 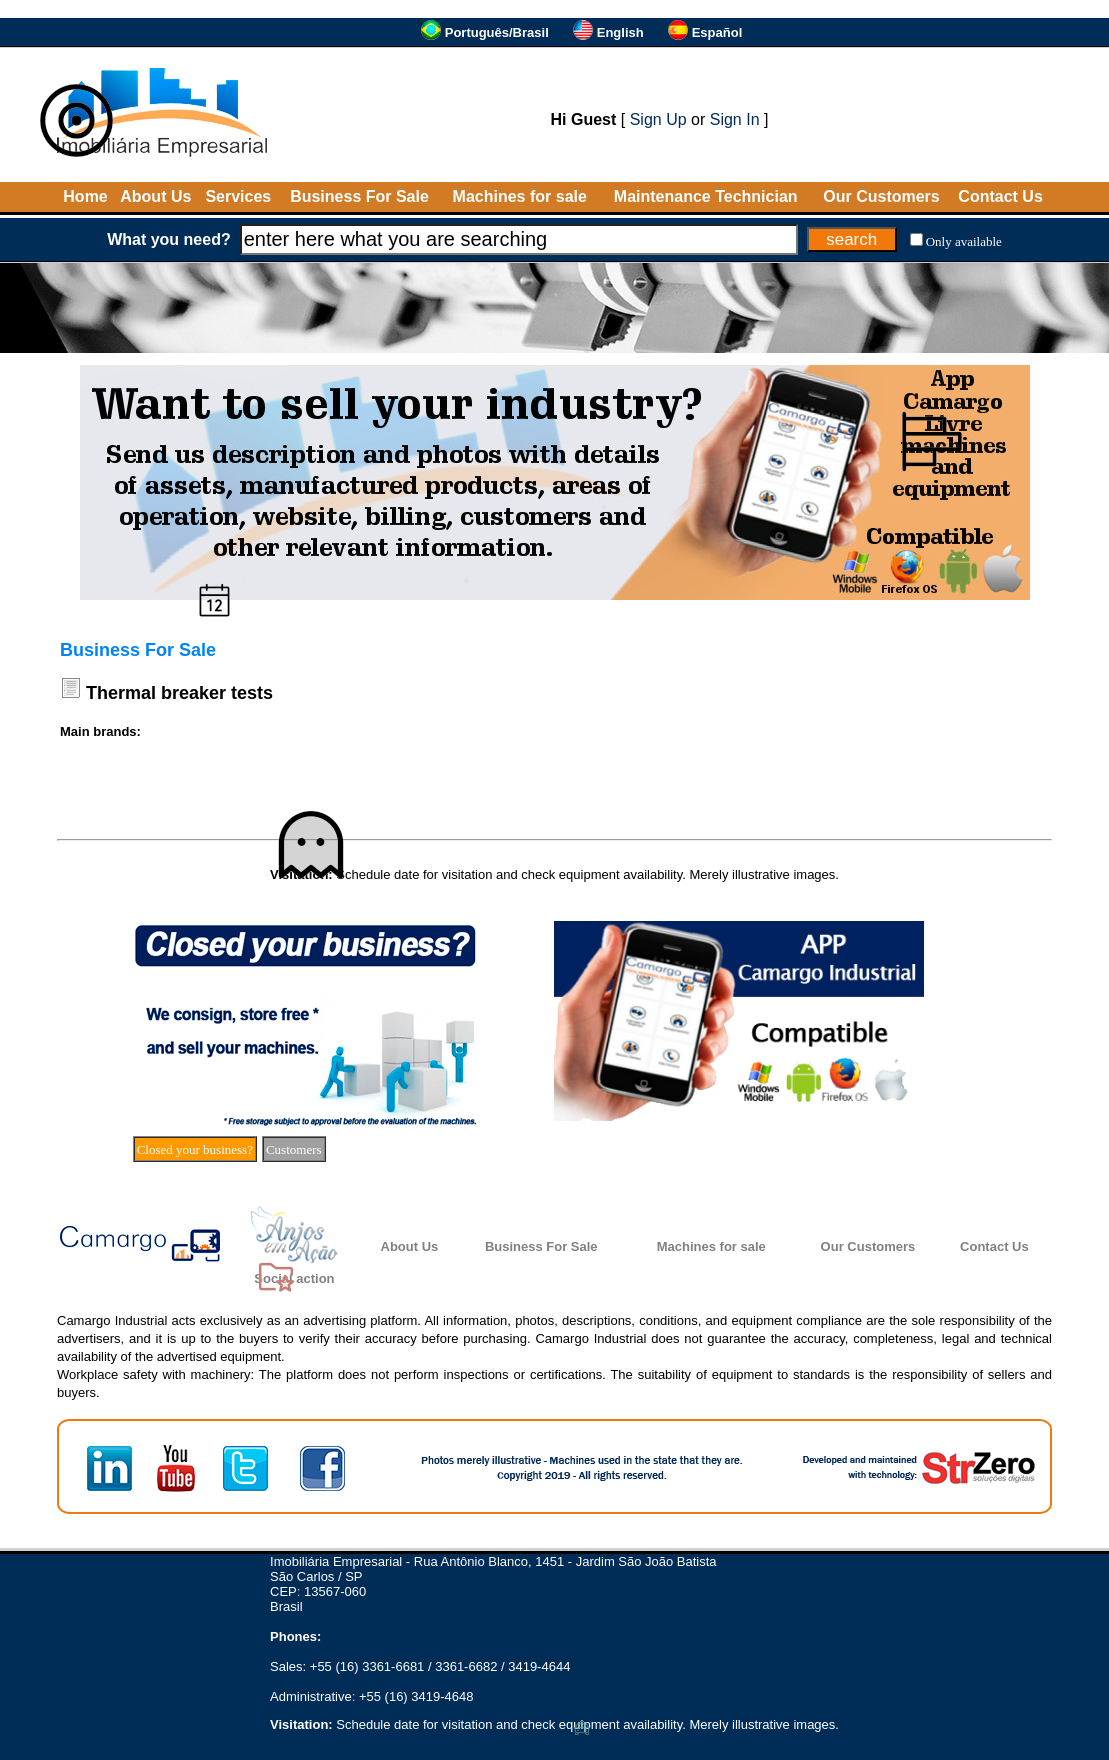 I want to click on access your starred or favorite folders, so click(x=276, y=1276).